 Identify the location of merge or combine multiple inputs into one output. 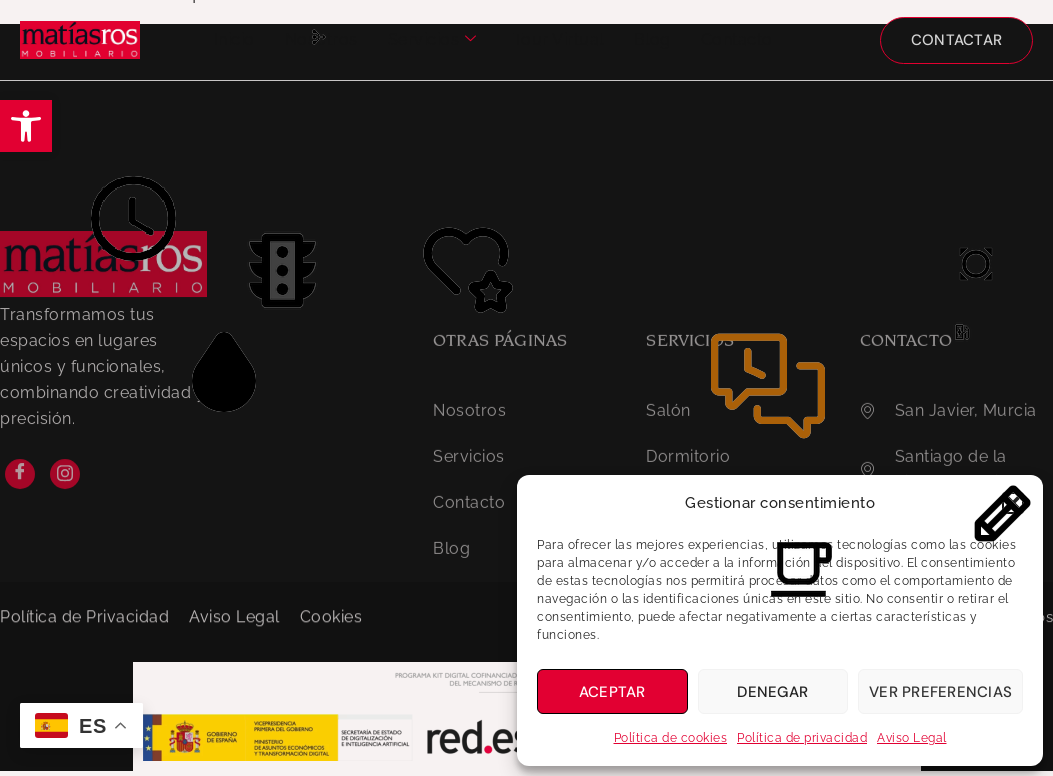
(319, 37).